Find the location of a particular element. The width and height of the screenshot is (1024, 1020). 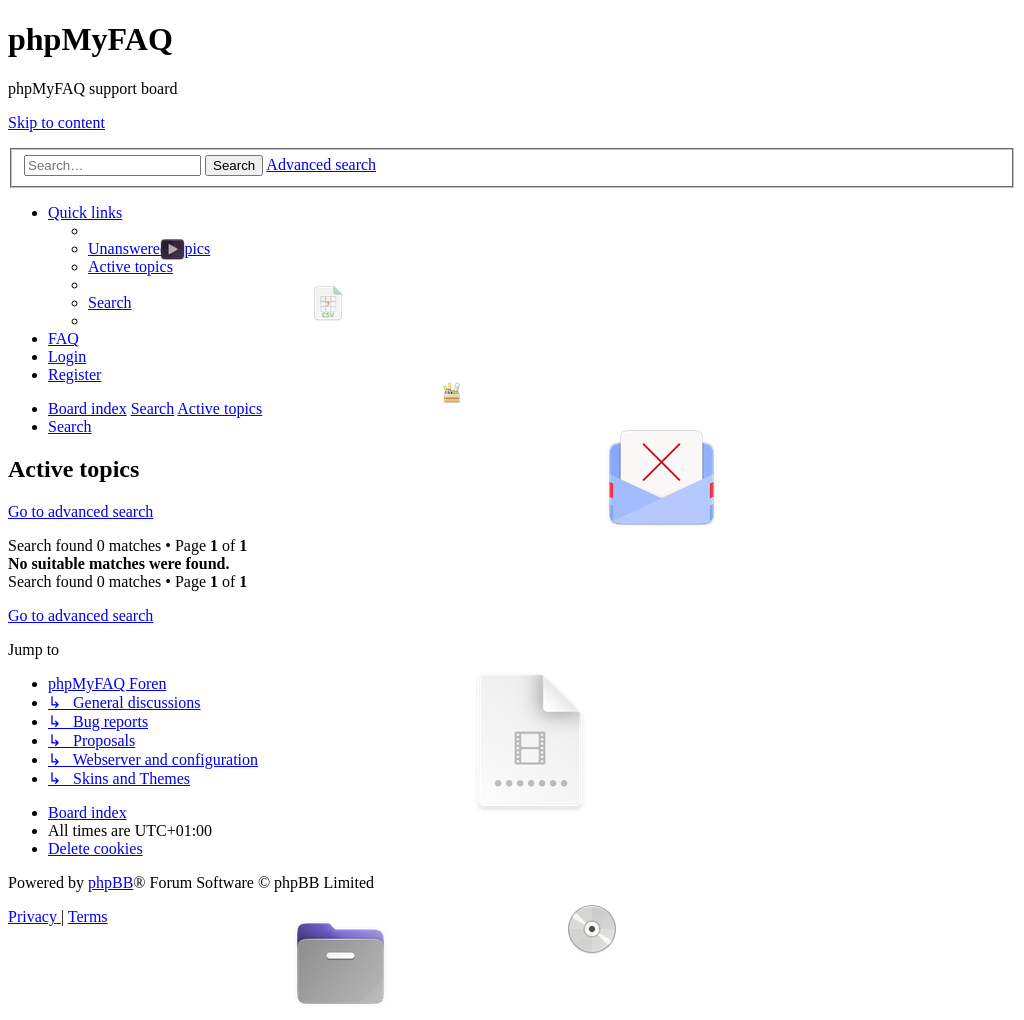

open the file manager application is located at coordinates (340, 963).